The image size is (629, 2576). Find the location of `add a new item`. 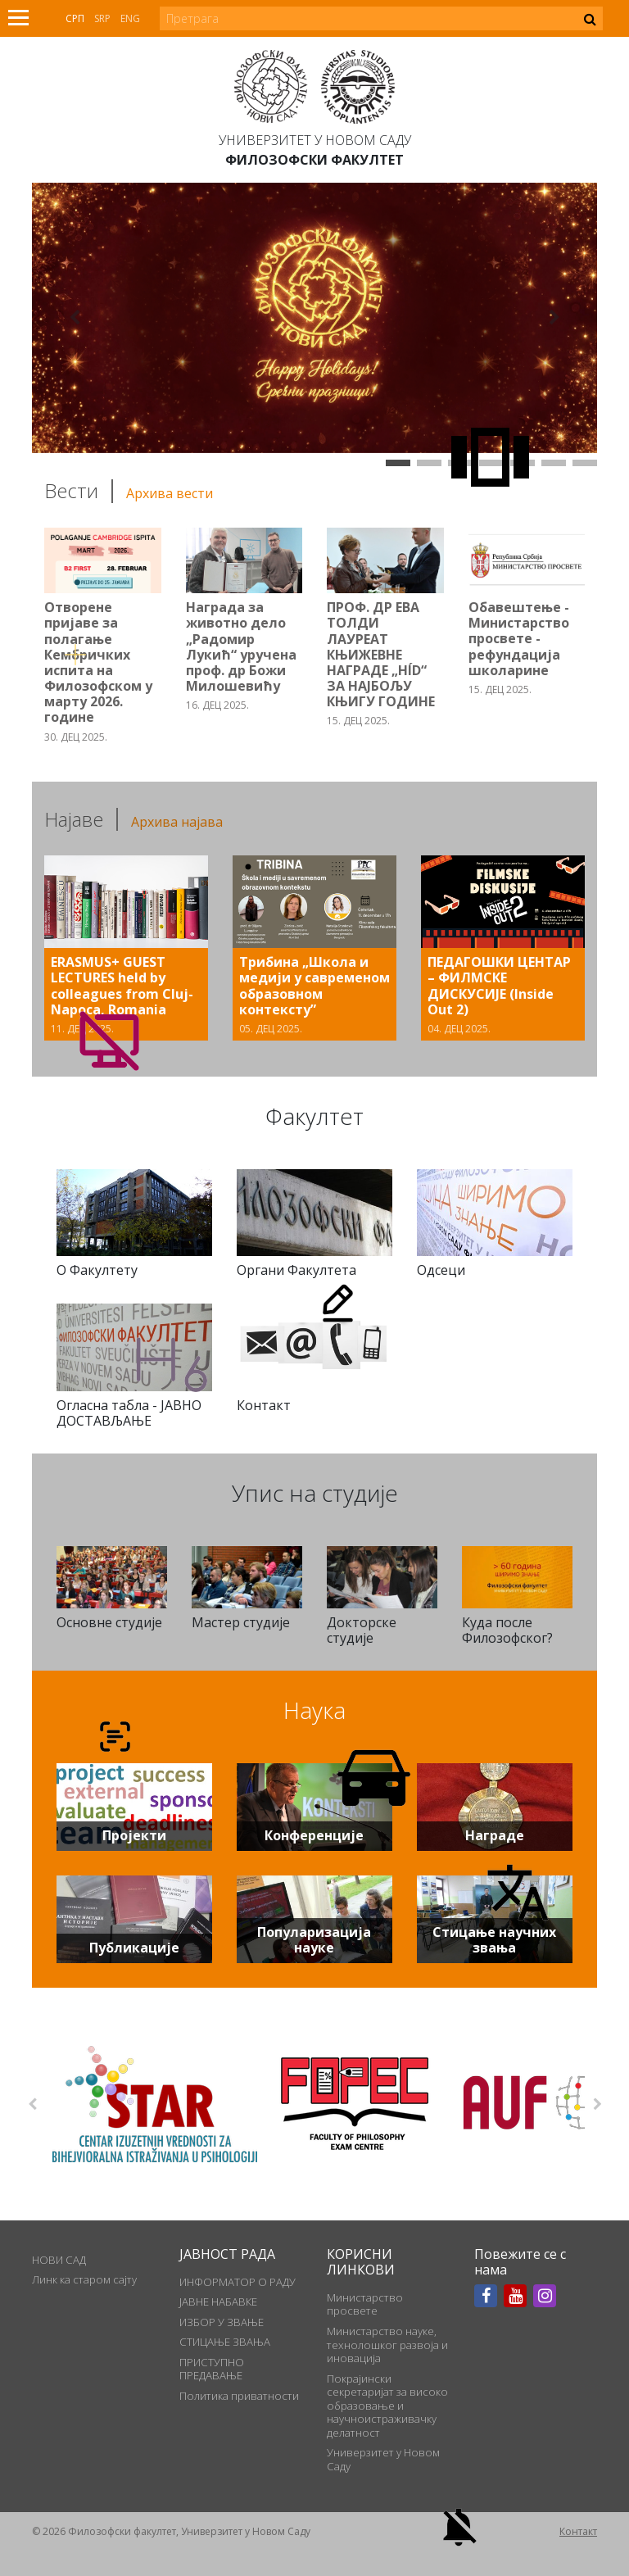

add a new item is located at coordinates (75, 655).